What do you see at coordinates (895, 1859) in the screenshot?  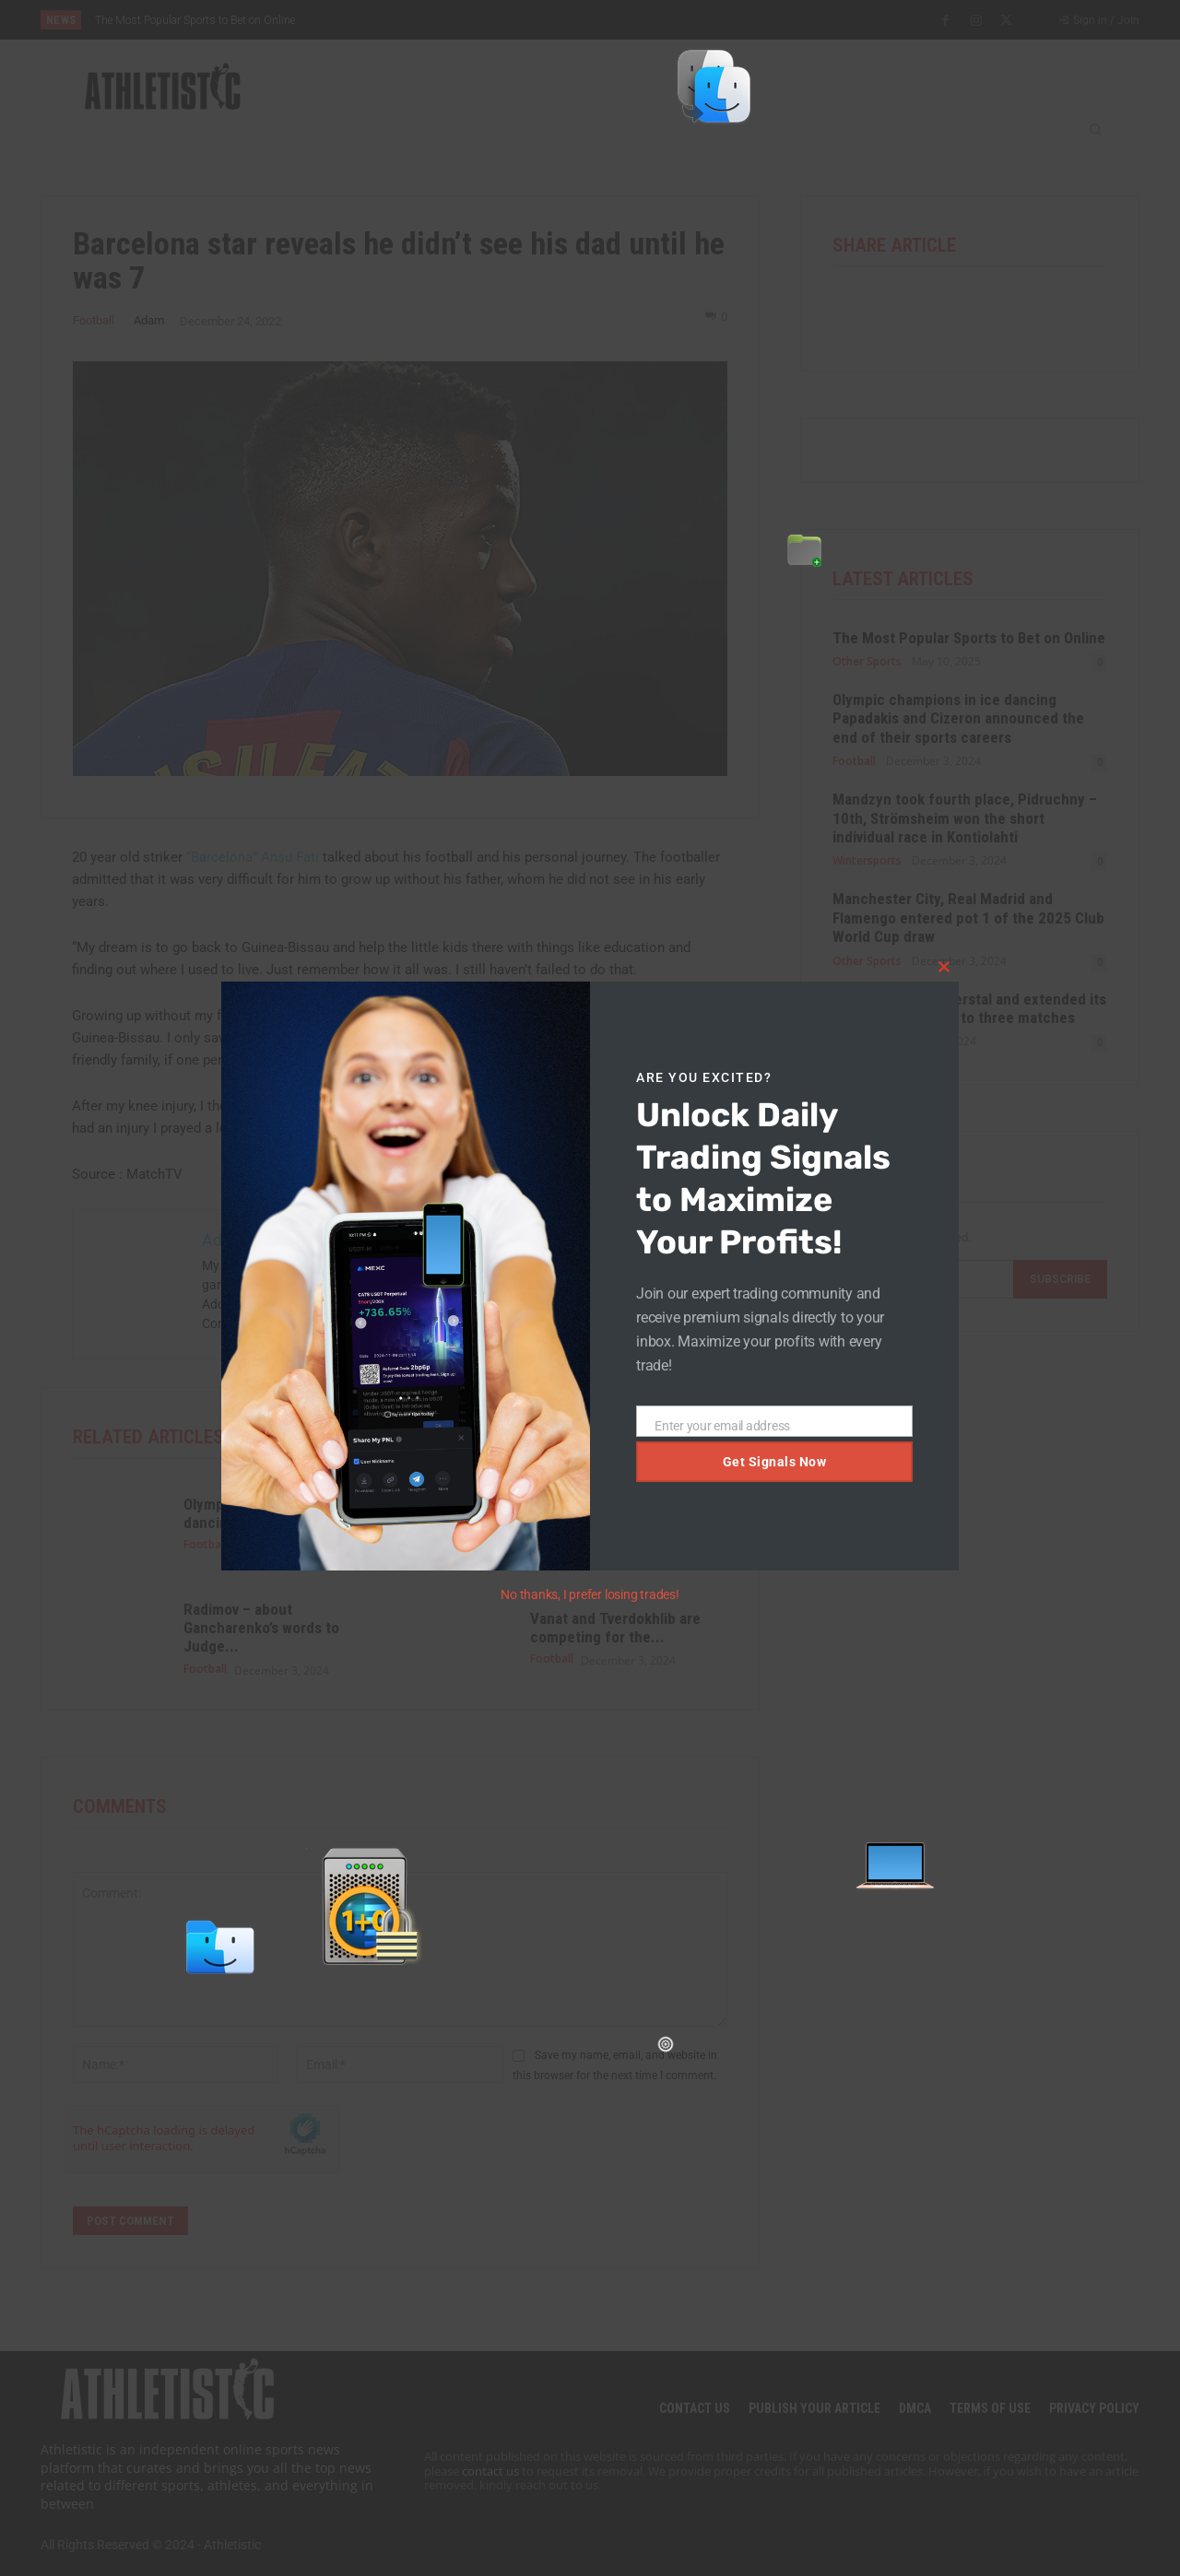 I see `represents this macbook in system preferences or device settings` at bounding box center [895, 1859].